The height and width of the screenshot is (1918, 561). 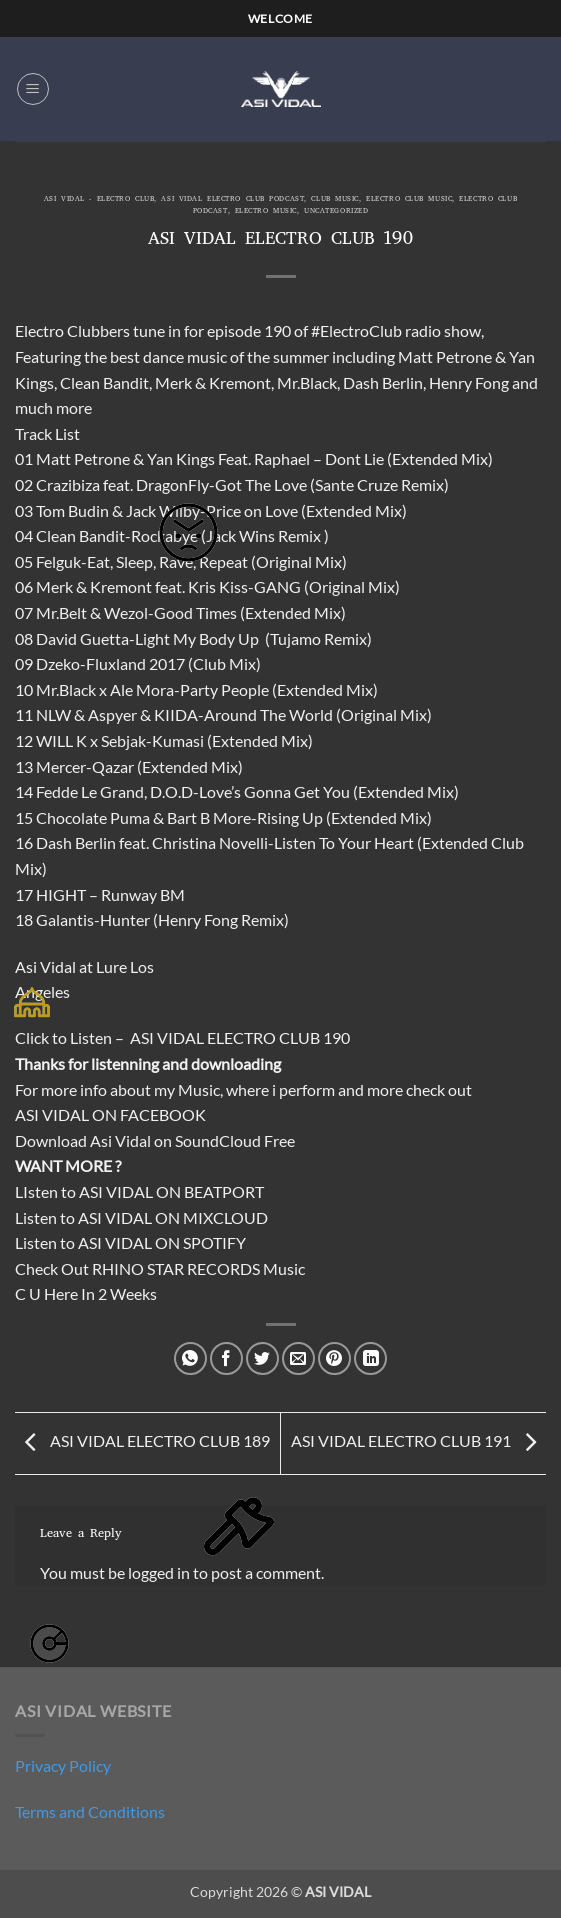 What do you see at coordinates (49, 1643) in the screenshot?
I see `play or access music library` at bounding box center [49, 1643].